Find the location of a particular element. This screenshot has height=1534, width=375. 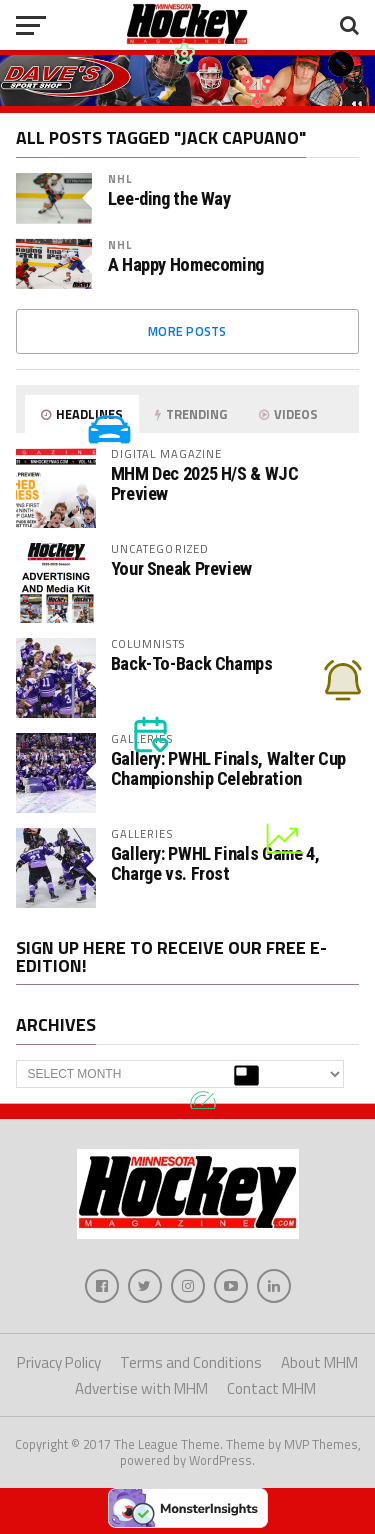

view analytics or performance trends is located at coordinates (284, 838).